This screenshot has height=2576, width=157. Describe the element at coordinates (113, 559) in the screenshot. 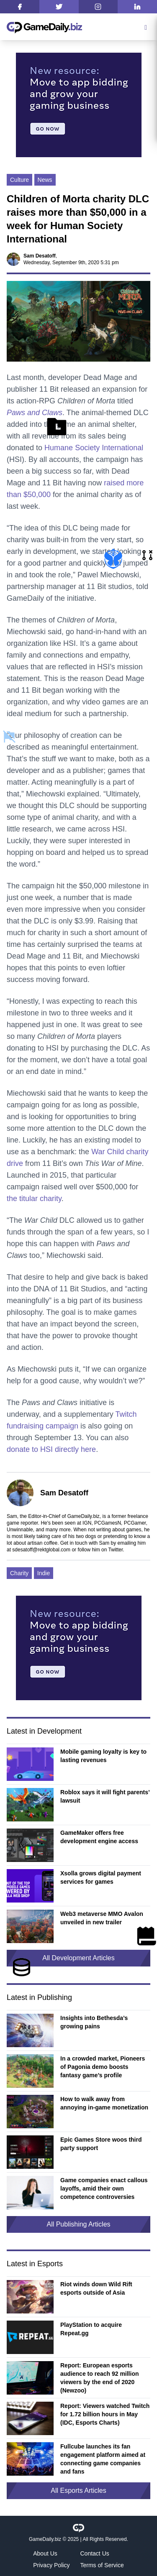

I see `Tomorrowland music festival official logo` at that location.